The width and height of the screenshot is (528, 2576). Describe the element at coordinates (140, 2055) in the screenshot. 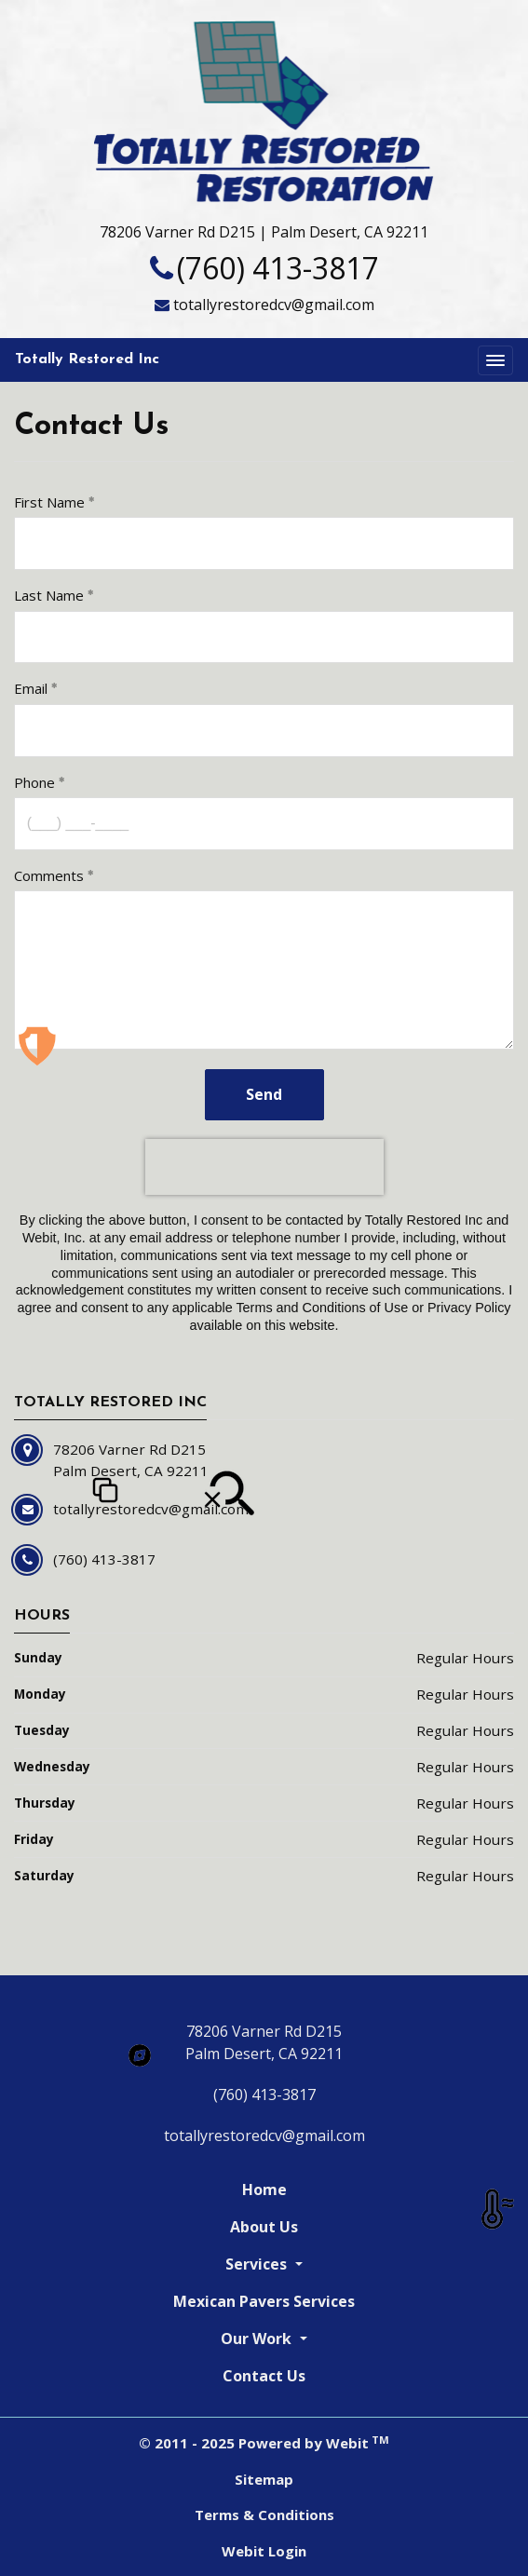

I see `open the discord server discovery page` at that location.